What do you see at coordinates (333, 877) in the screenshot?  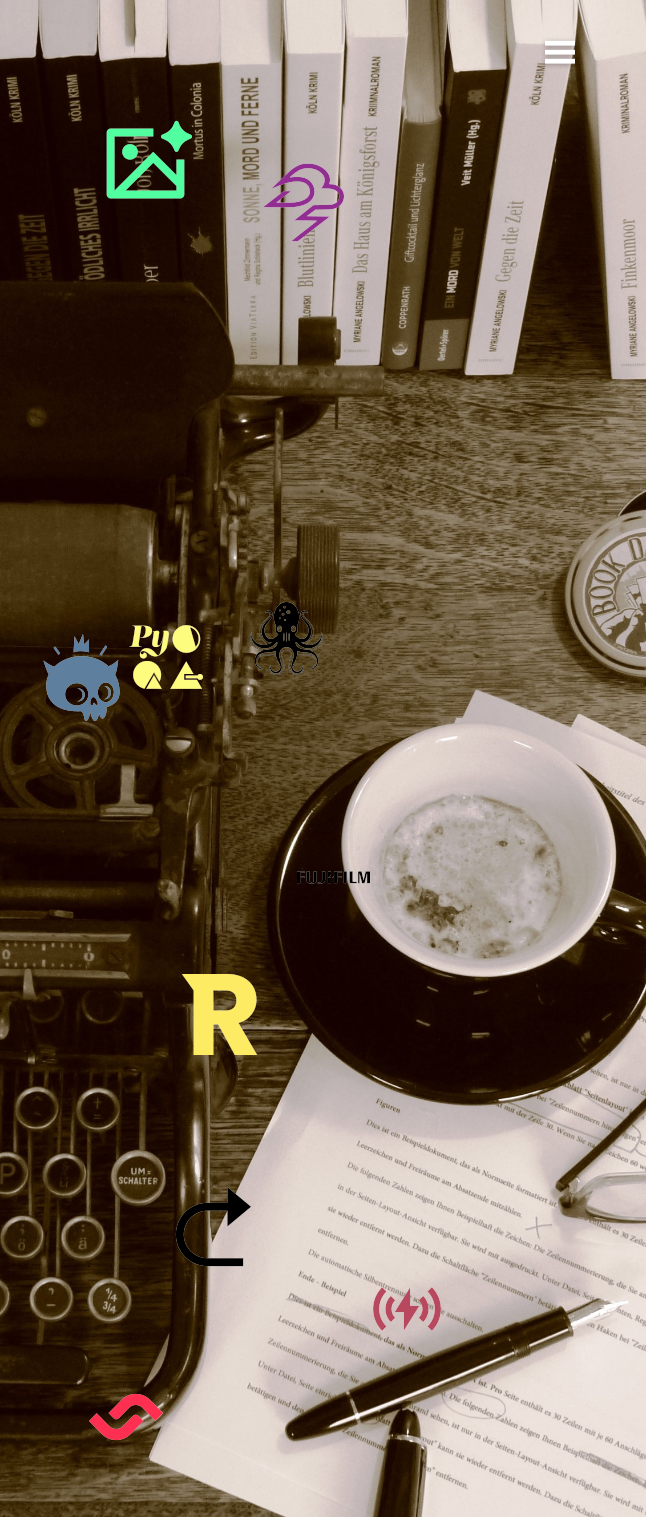 I see `visit Fujifilm's official website or support` at bounding box center [333, 877].